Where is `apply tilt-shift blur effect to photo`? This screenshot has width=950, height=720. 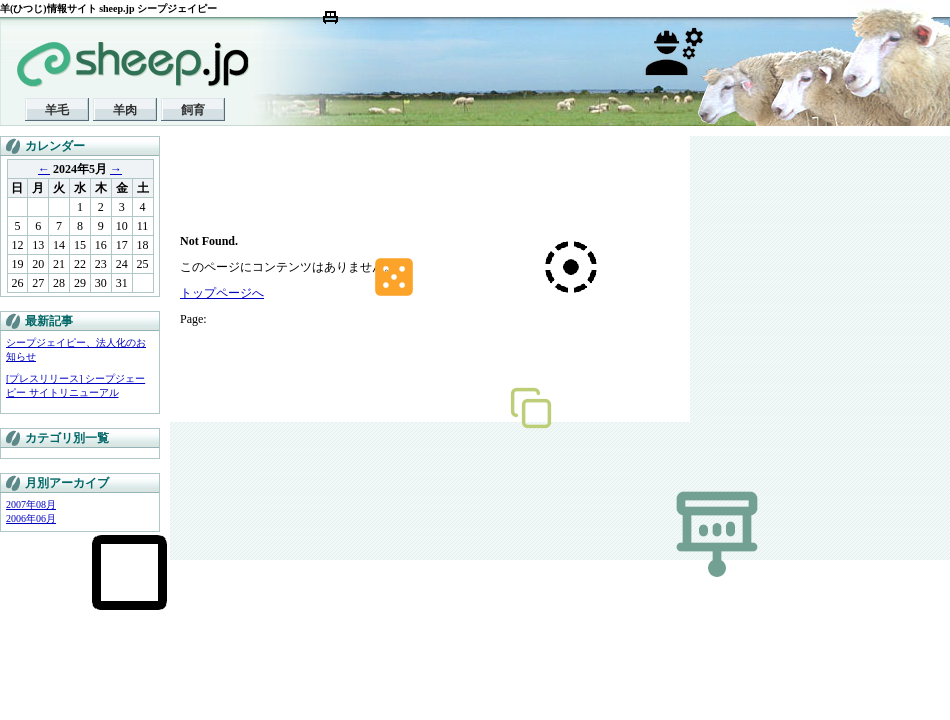 apply tilt-shift blur effect to photo is located at coordinates (571, 267).